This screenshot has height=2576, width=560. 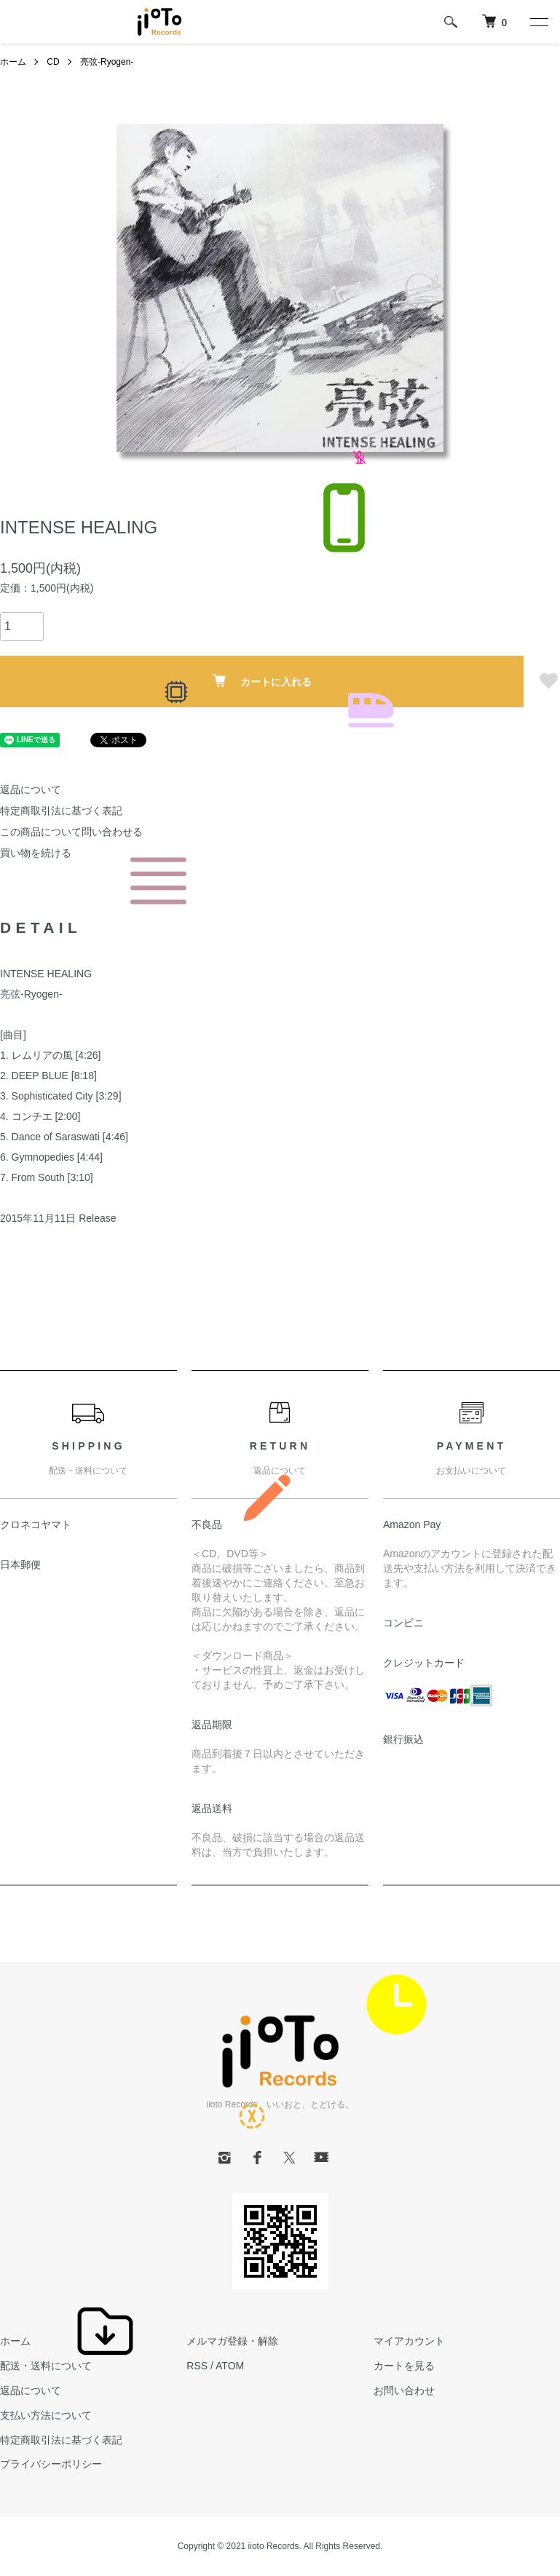 I want to click on disable desert or arid climate mode, so click(x=359, y=457).